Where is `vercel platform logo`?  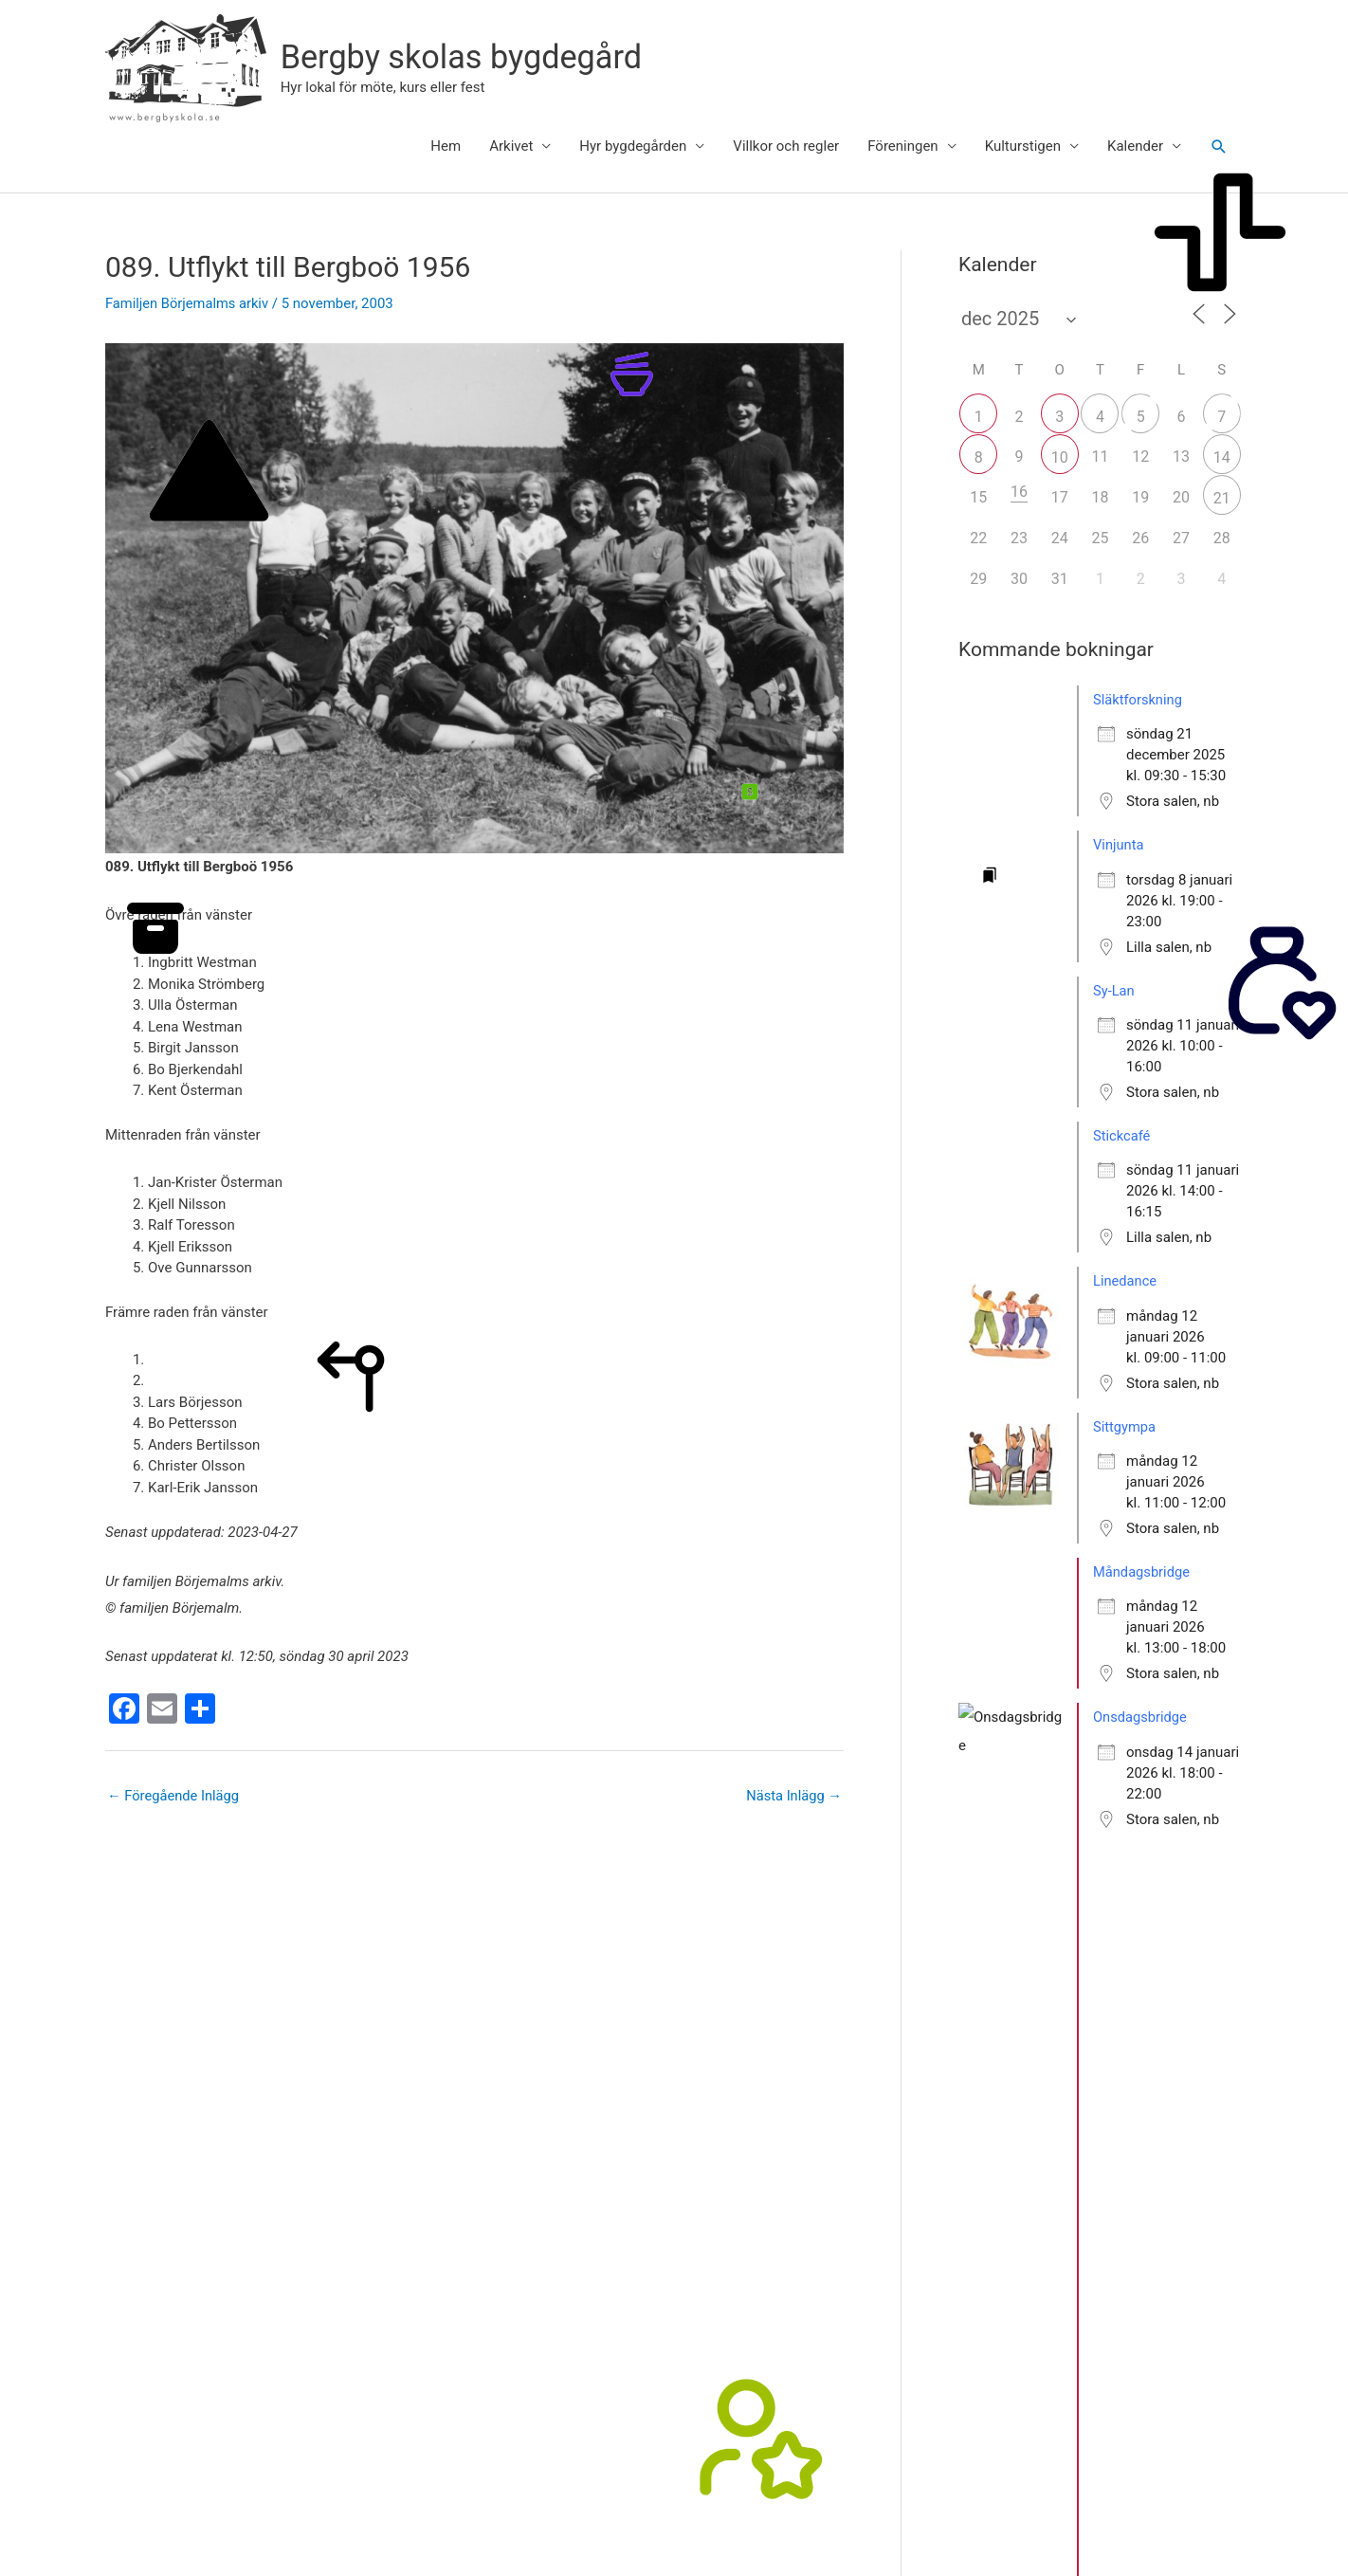 vercel platform logo is located at coordinates (209, 473).